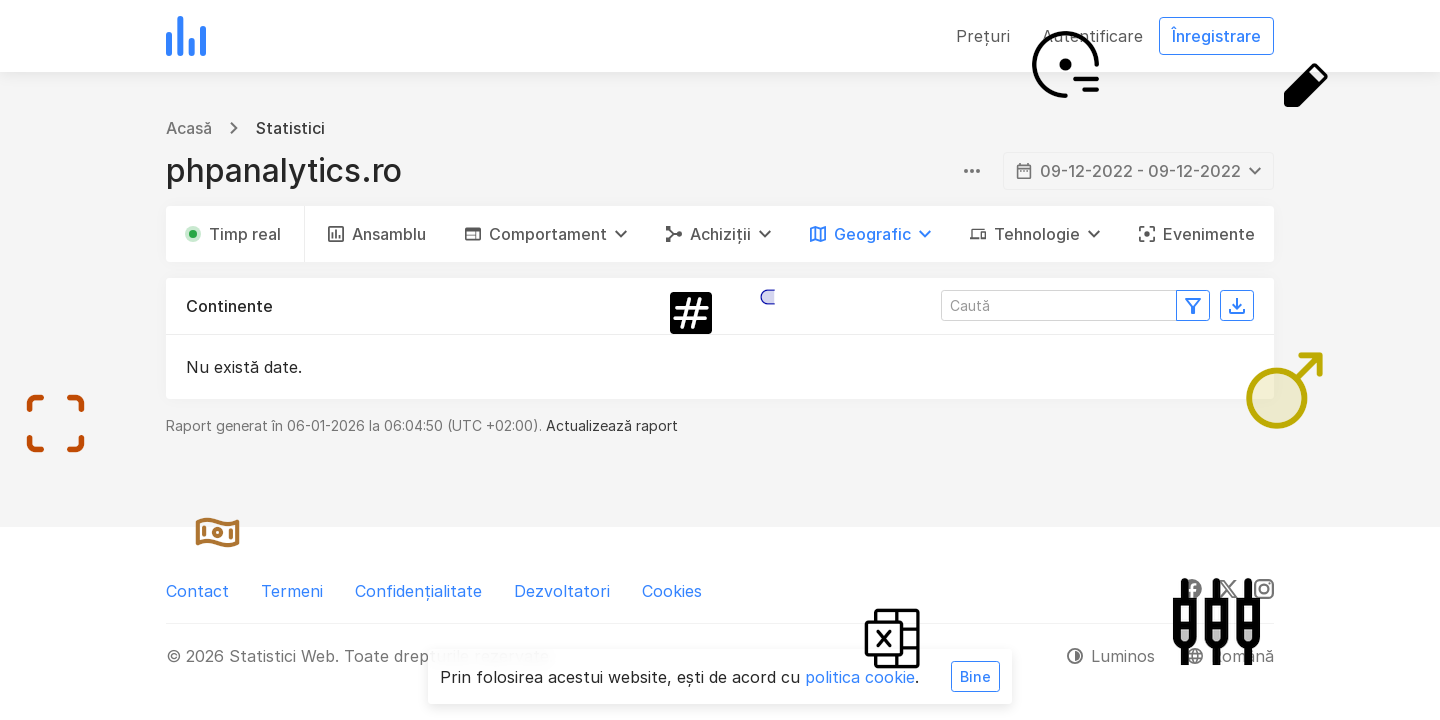 This screenshot has width=1440, height=720. Describe the element at coordinates (1065, 64) in the screenshot. I see `view issue tracking history` at that location.